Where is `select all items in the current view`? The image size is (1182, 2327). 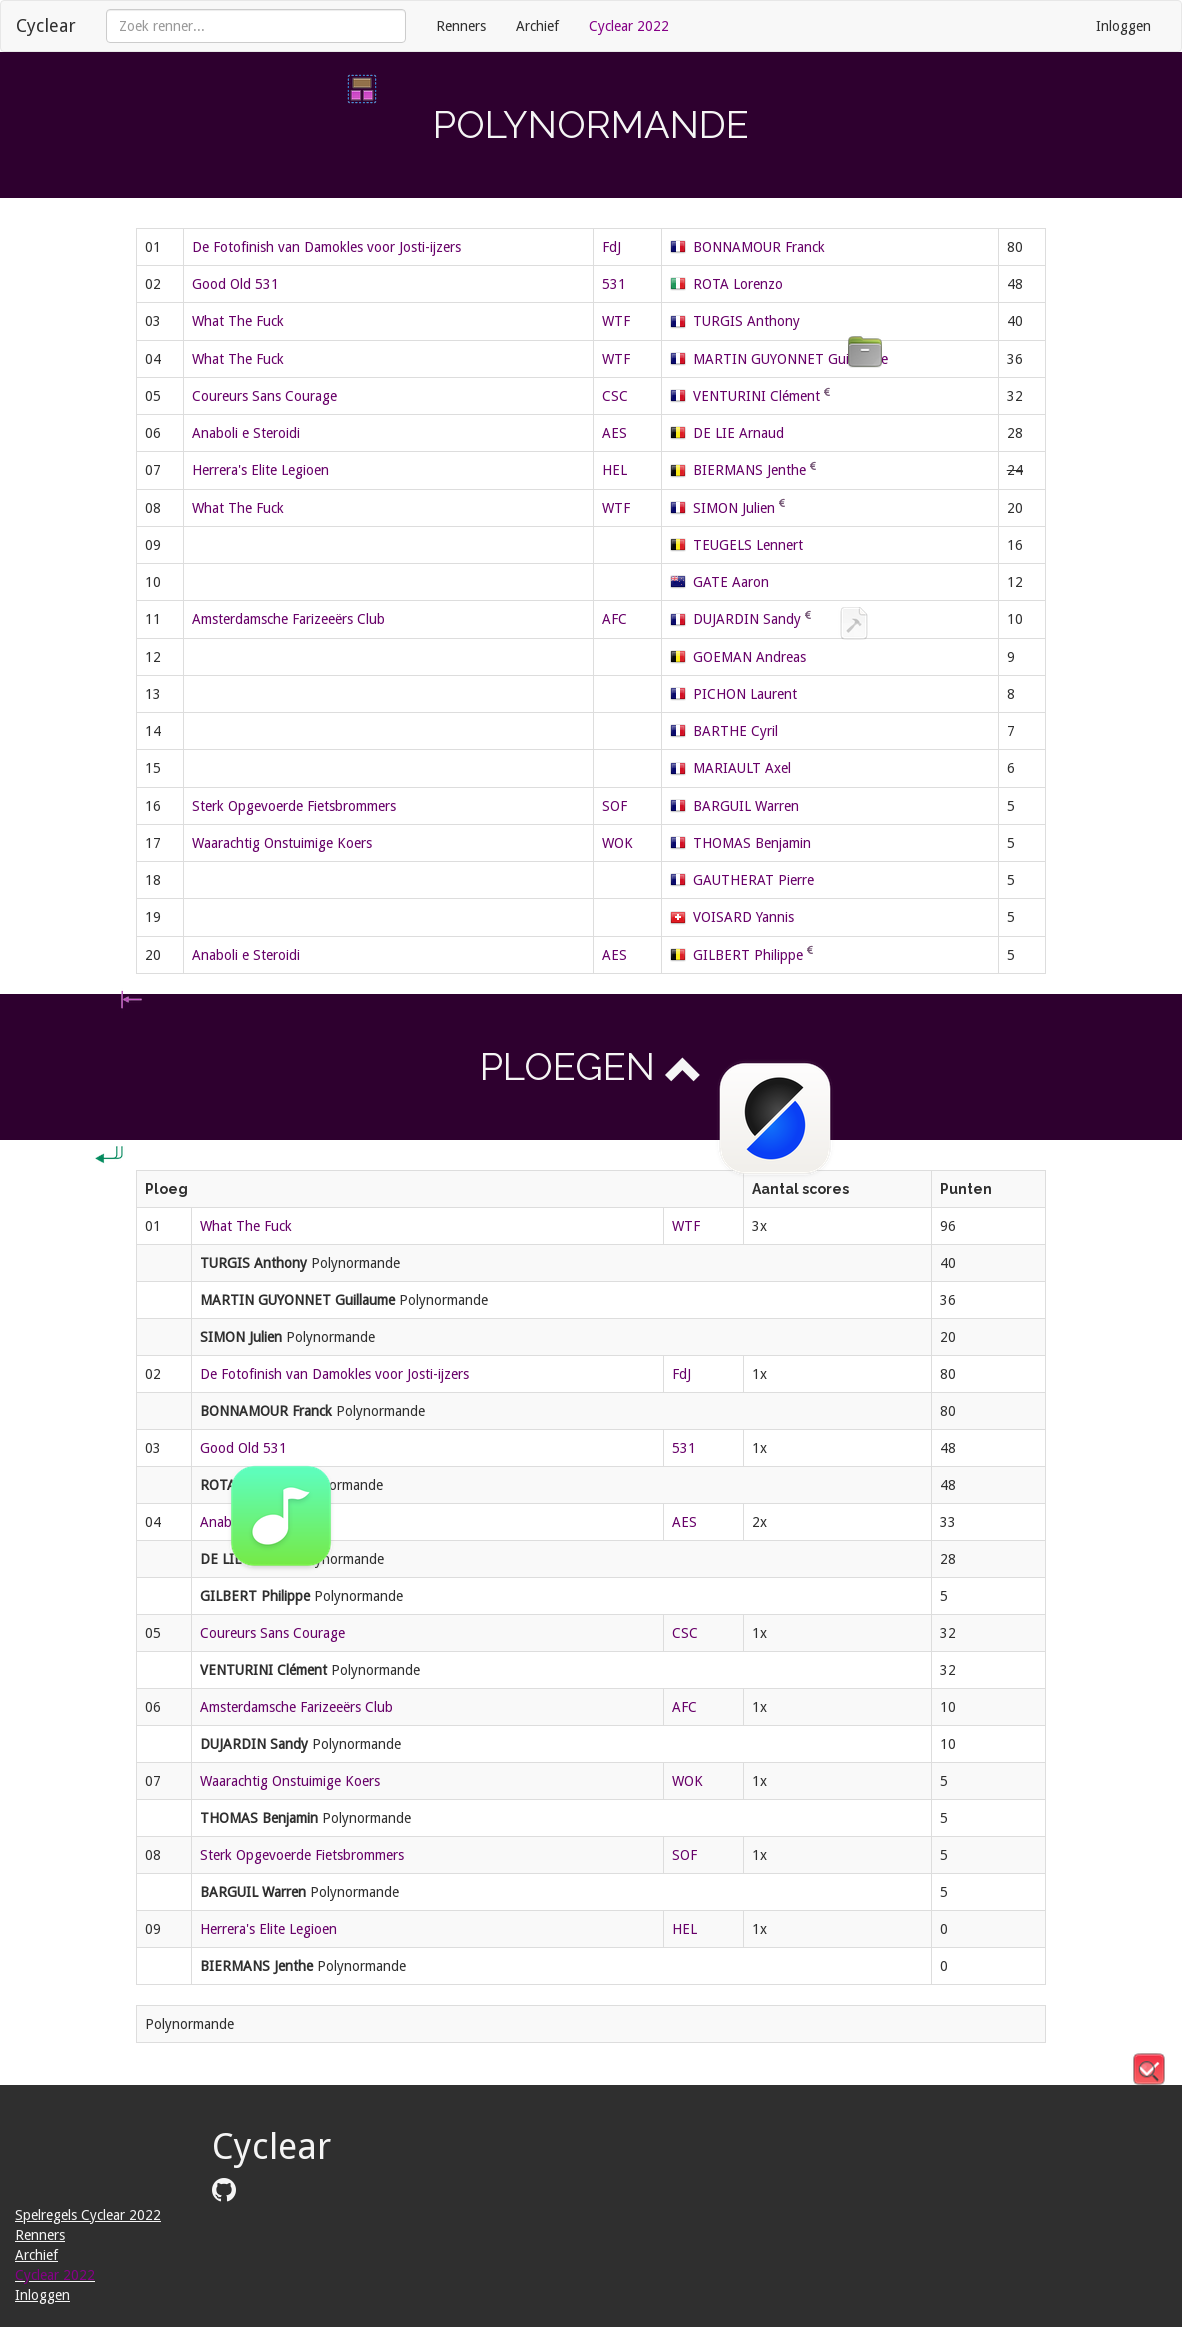
select all items in the current view is located at coordinates (362, 89).